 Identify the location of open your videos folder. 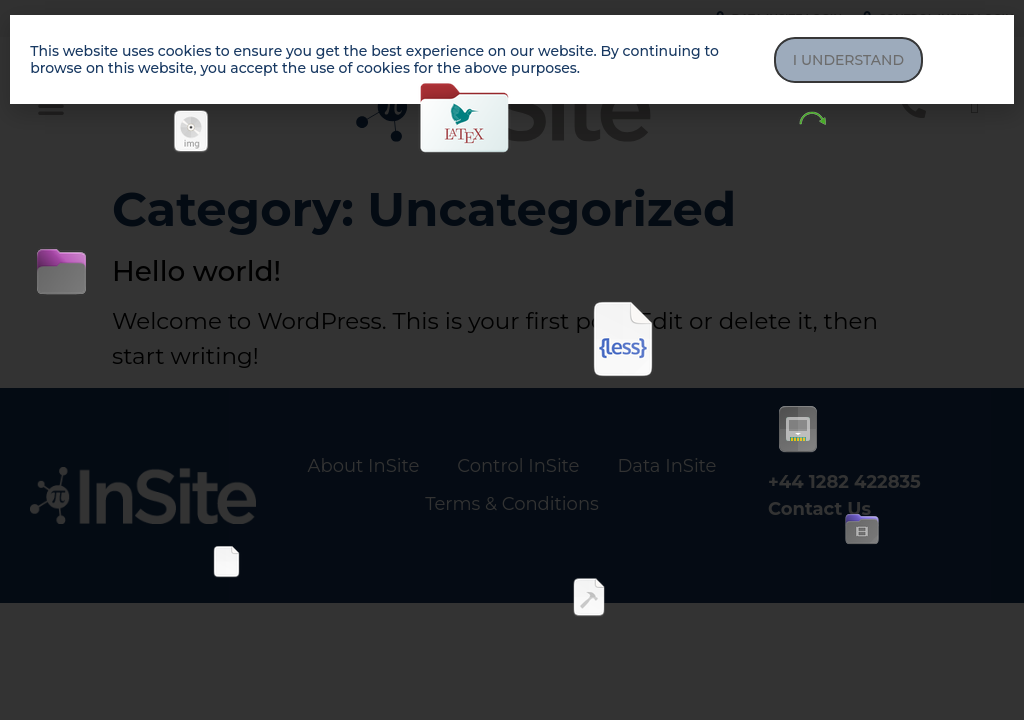
(862, 529).